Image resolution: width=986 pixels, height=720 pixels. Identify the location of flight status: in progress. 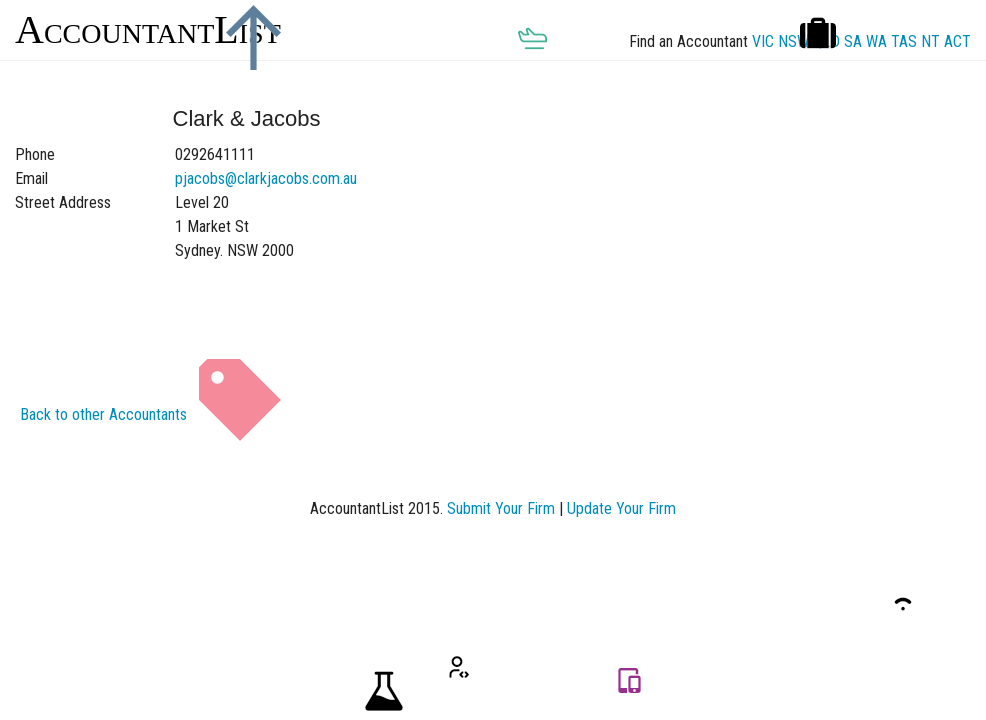
(532, 37).